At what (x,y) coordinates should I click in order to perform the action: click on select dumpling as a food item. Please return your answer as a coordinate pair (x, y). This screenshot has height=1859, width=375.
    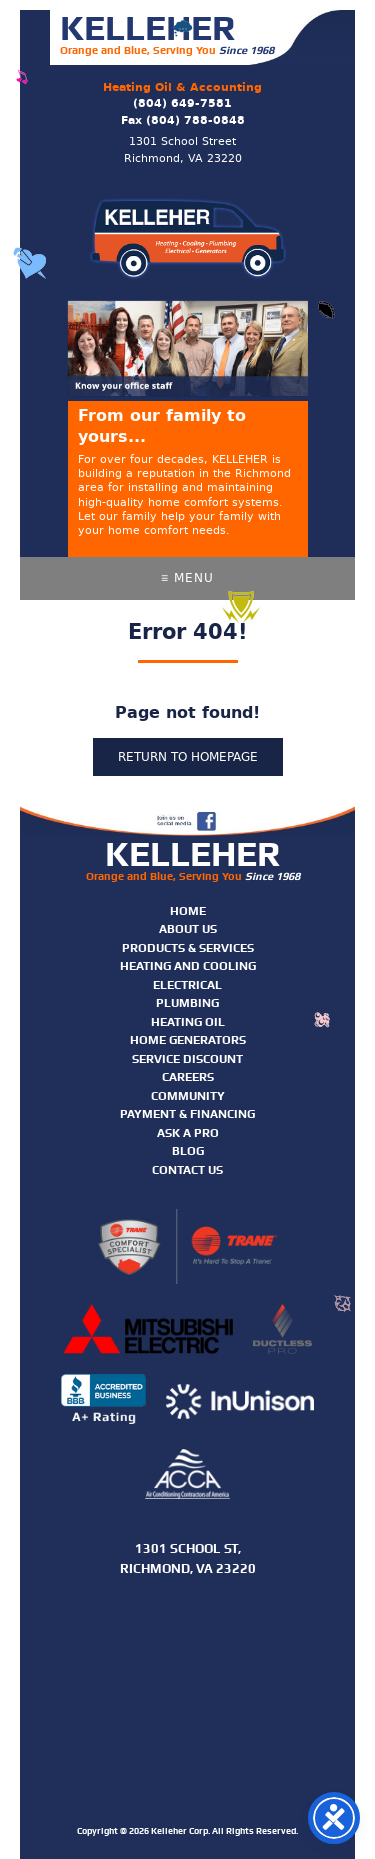
    Looking at the image, I should click on (326, 310).